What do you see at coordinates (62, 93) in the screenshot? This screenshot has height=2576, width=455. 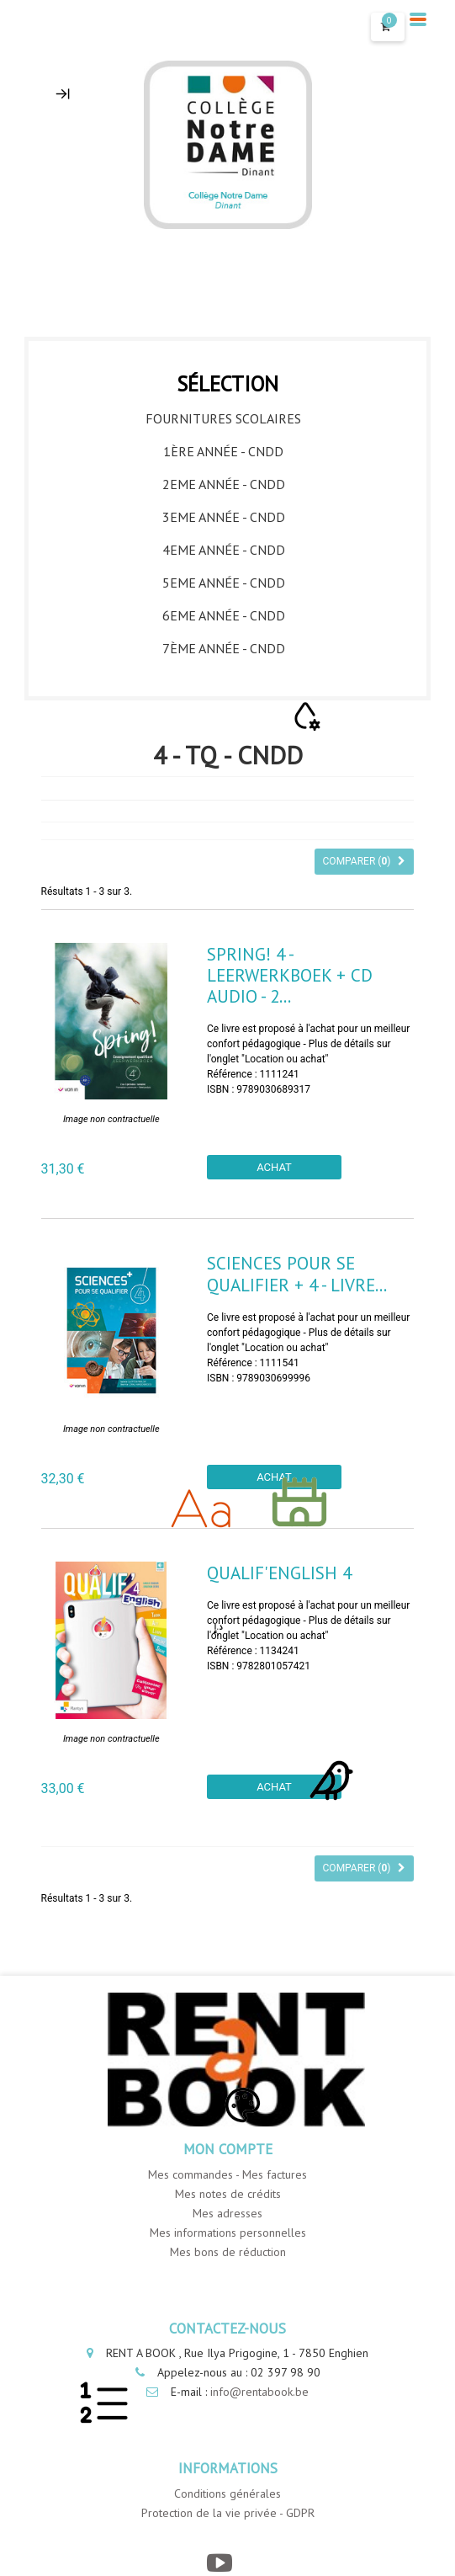 I see `move item to the end of a list` at bounding box center [62, 93].